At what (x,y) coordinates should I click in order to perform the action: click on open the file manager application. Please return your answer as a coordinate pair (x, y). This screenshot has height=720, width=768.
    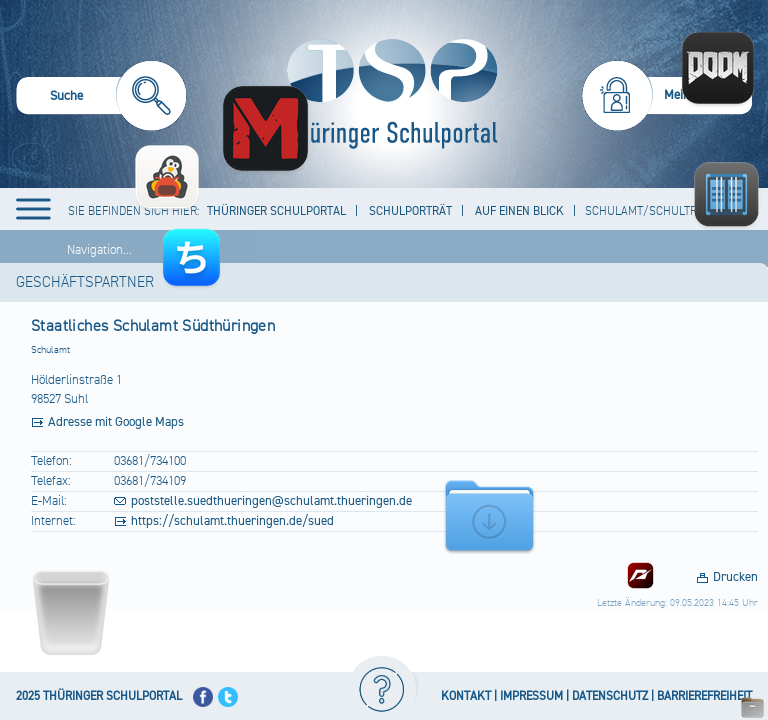
    Looking at the image, I should click on (752, 707).